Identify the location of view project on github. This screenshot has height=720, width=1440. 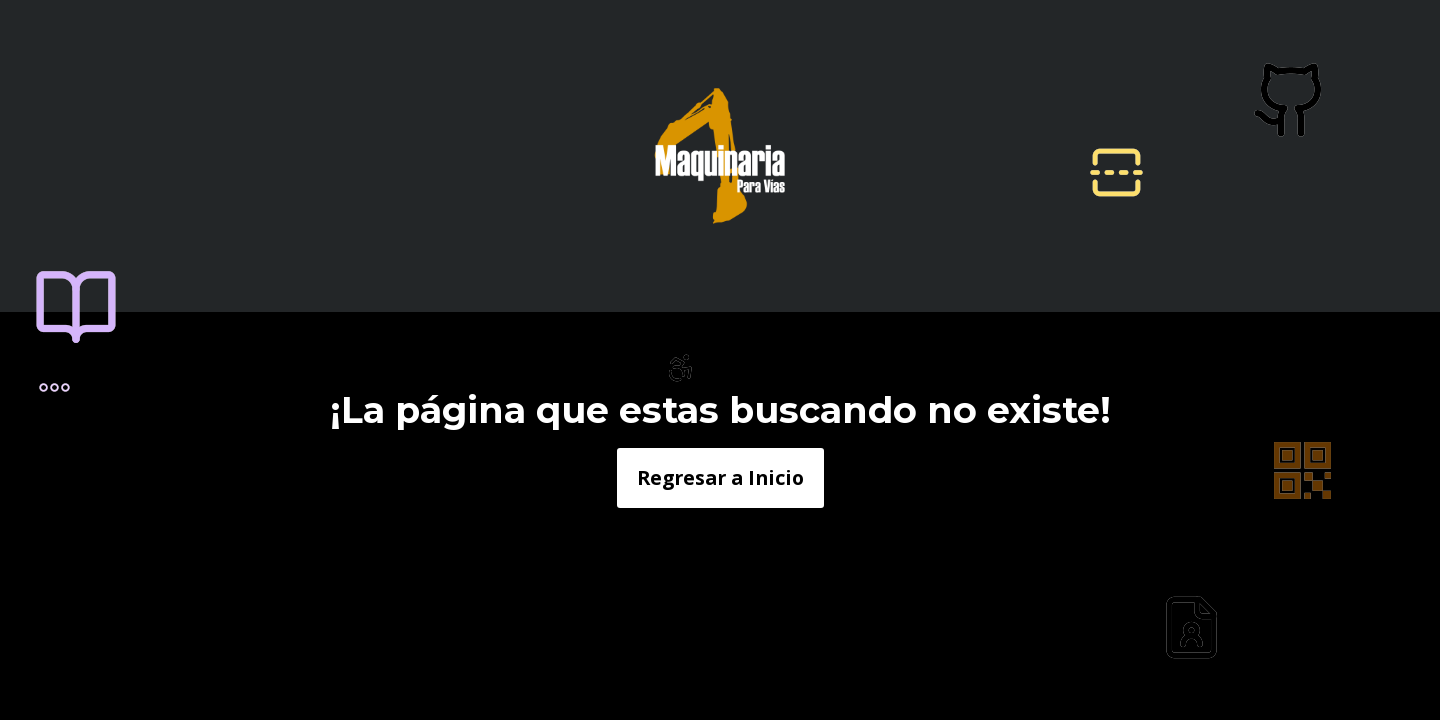
(1291, 100).